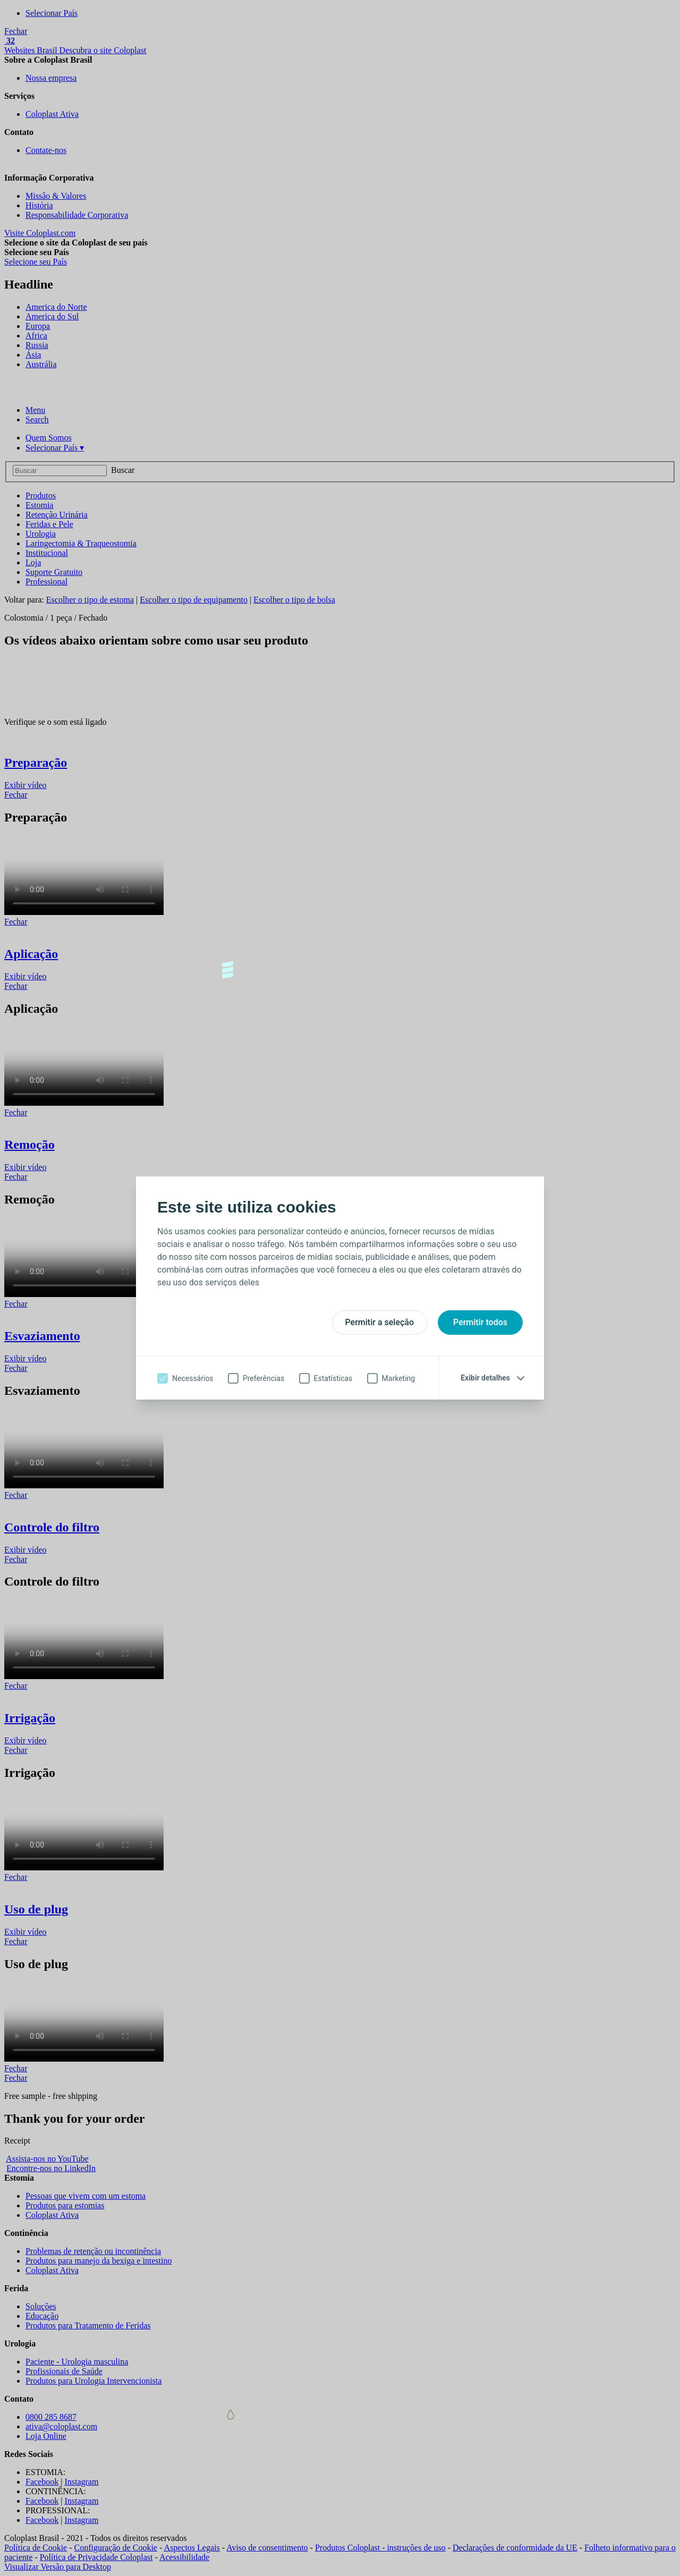  I want to click on moo print and design services logo, so click(231, 2414).